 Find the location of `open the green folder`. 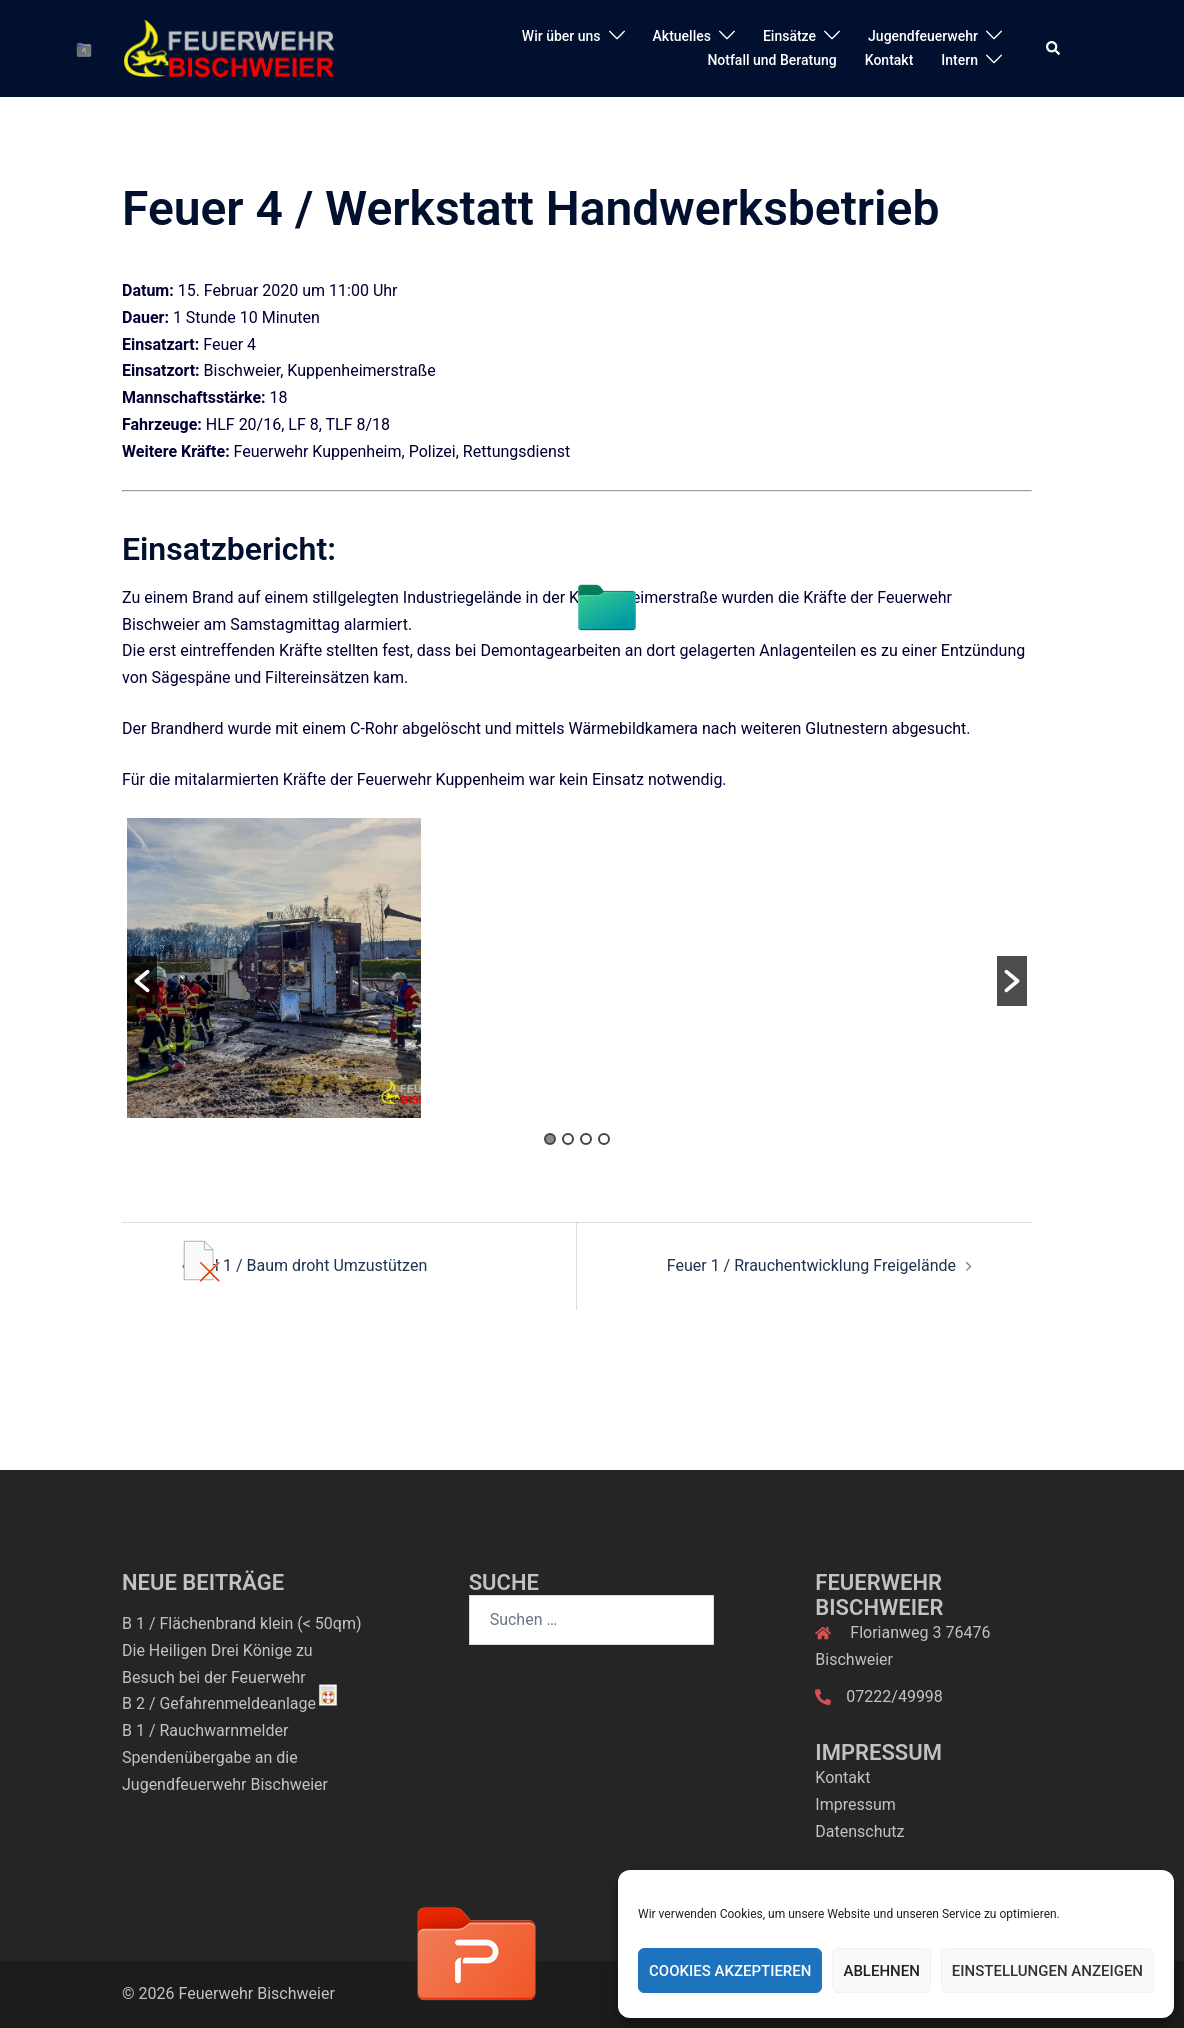

open the green folder is located at coordinates (607, 609).